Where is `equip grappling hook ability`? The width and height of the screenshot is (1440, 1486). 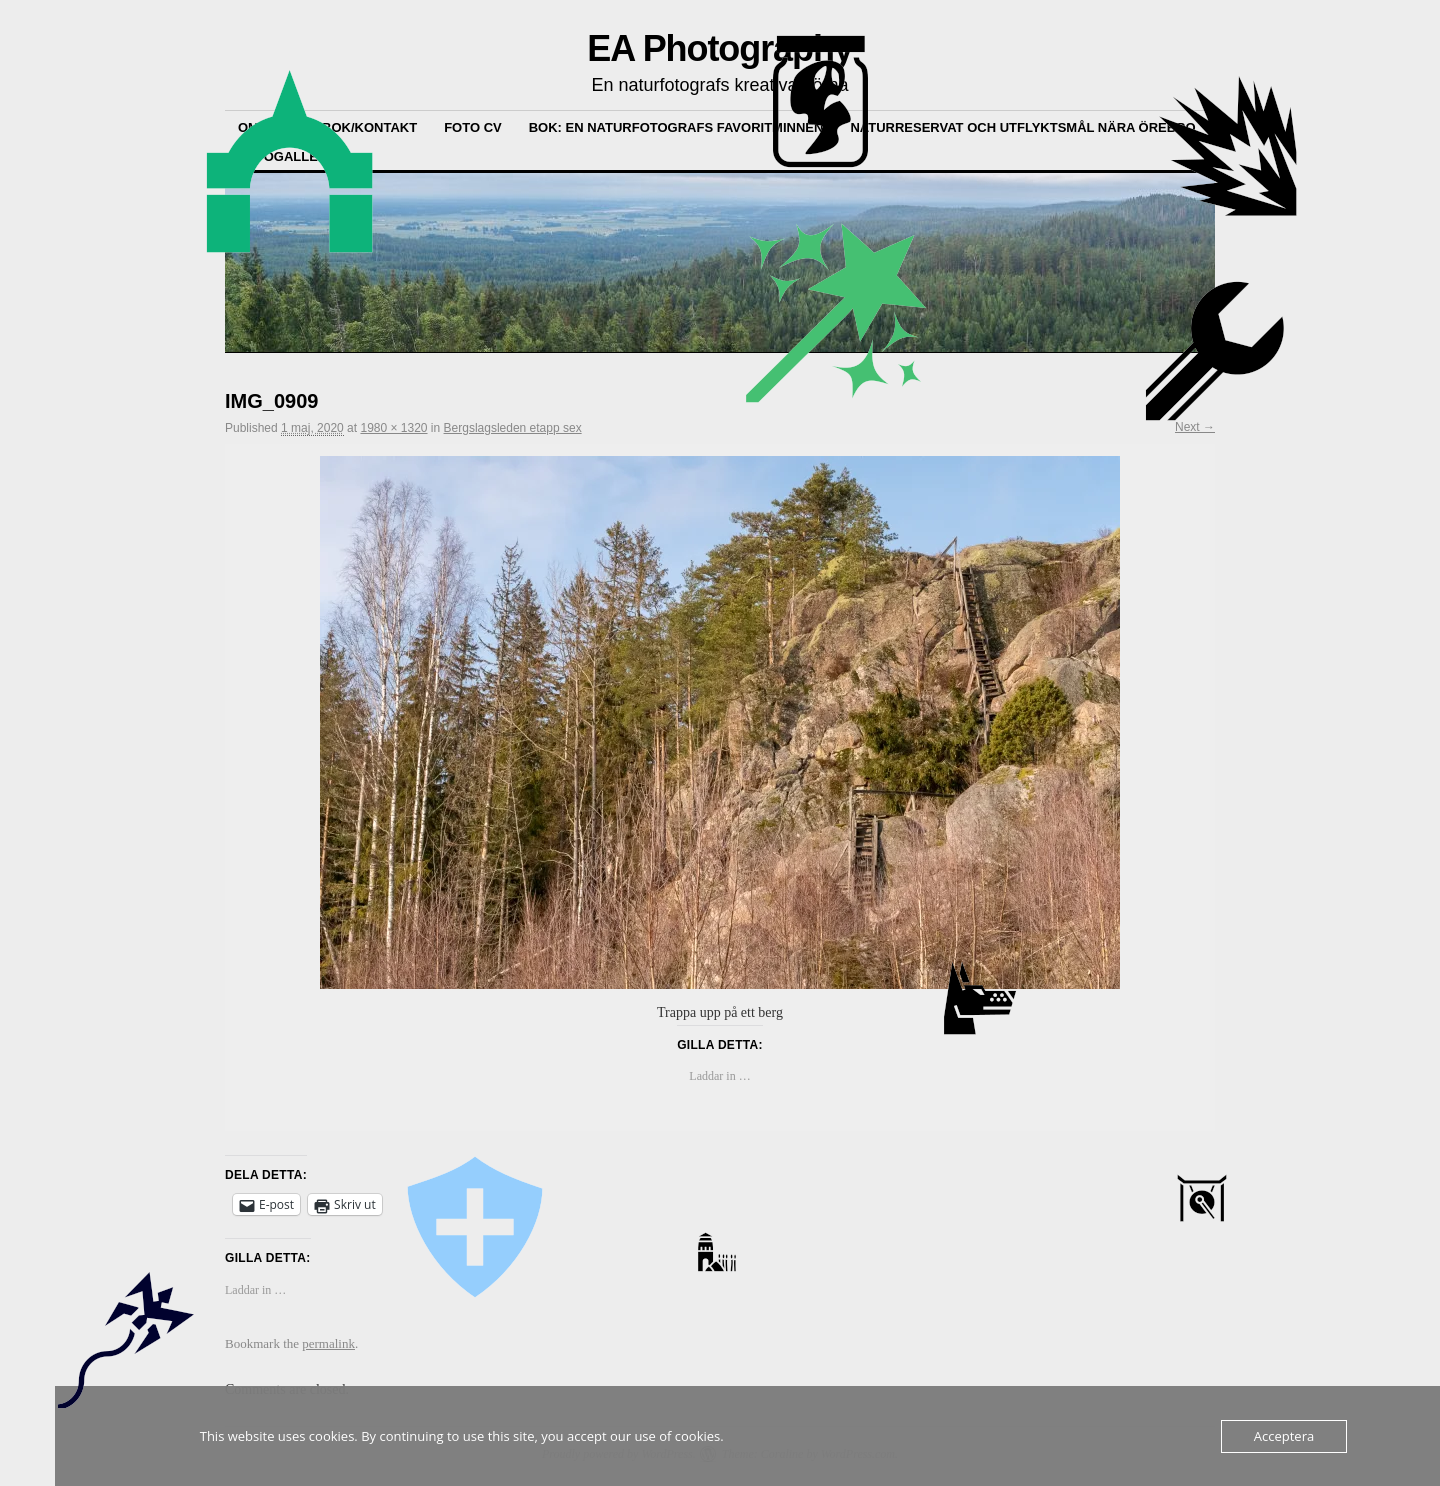 equip grappling hook ability is located at coordinates (126, 1339).